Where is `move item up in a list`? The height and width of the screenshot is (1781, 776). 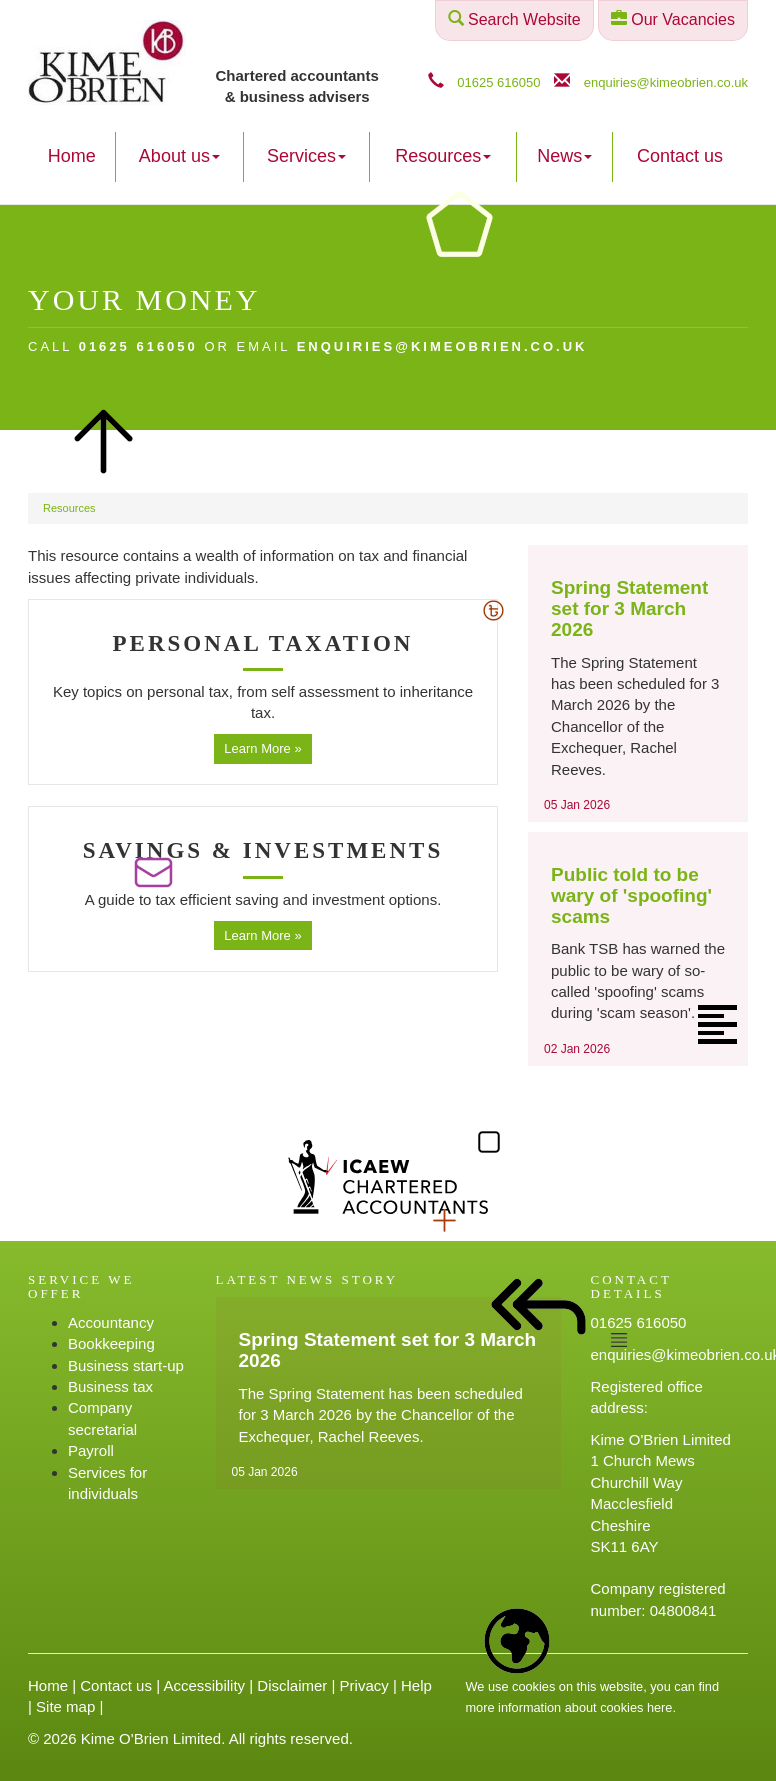
move item up in a list is located at coordinates (103, 441).